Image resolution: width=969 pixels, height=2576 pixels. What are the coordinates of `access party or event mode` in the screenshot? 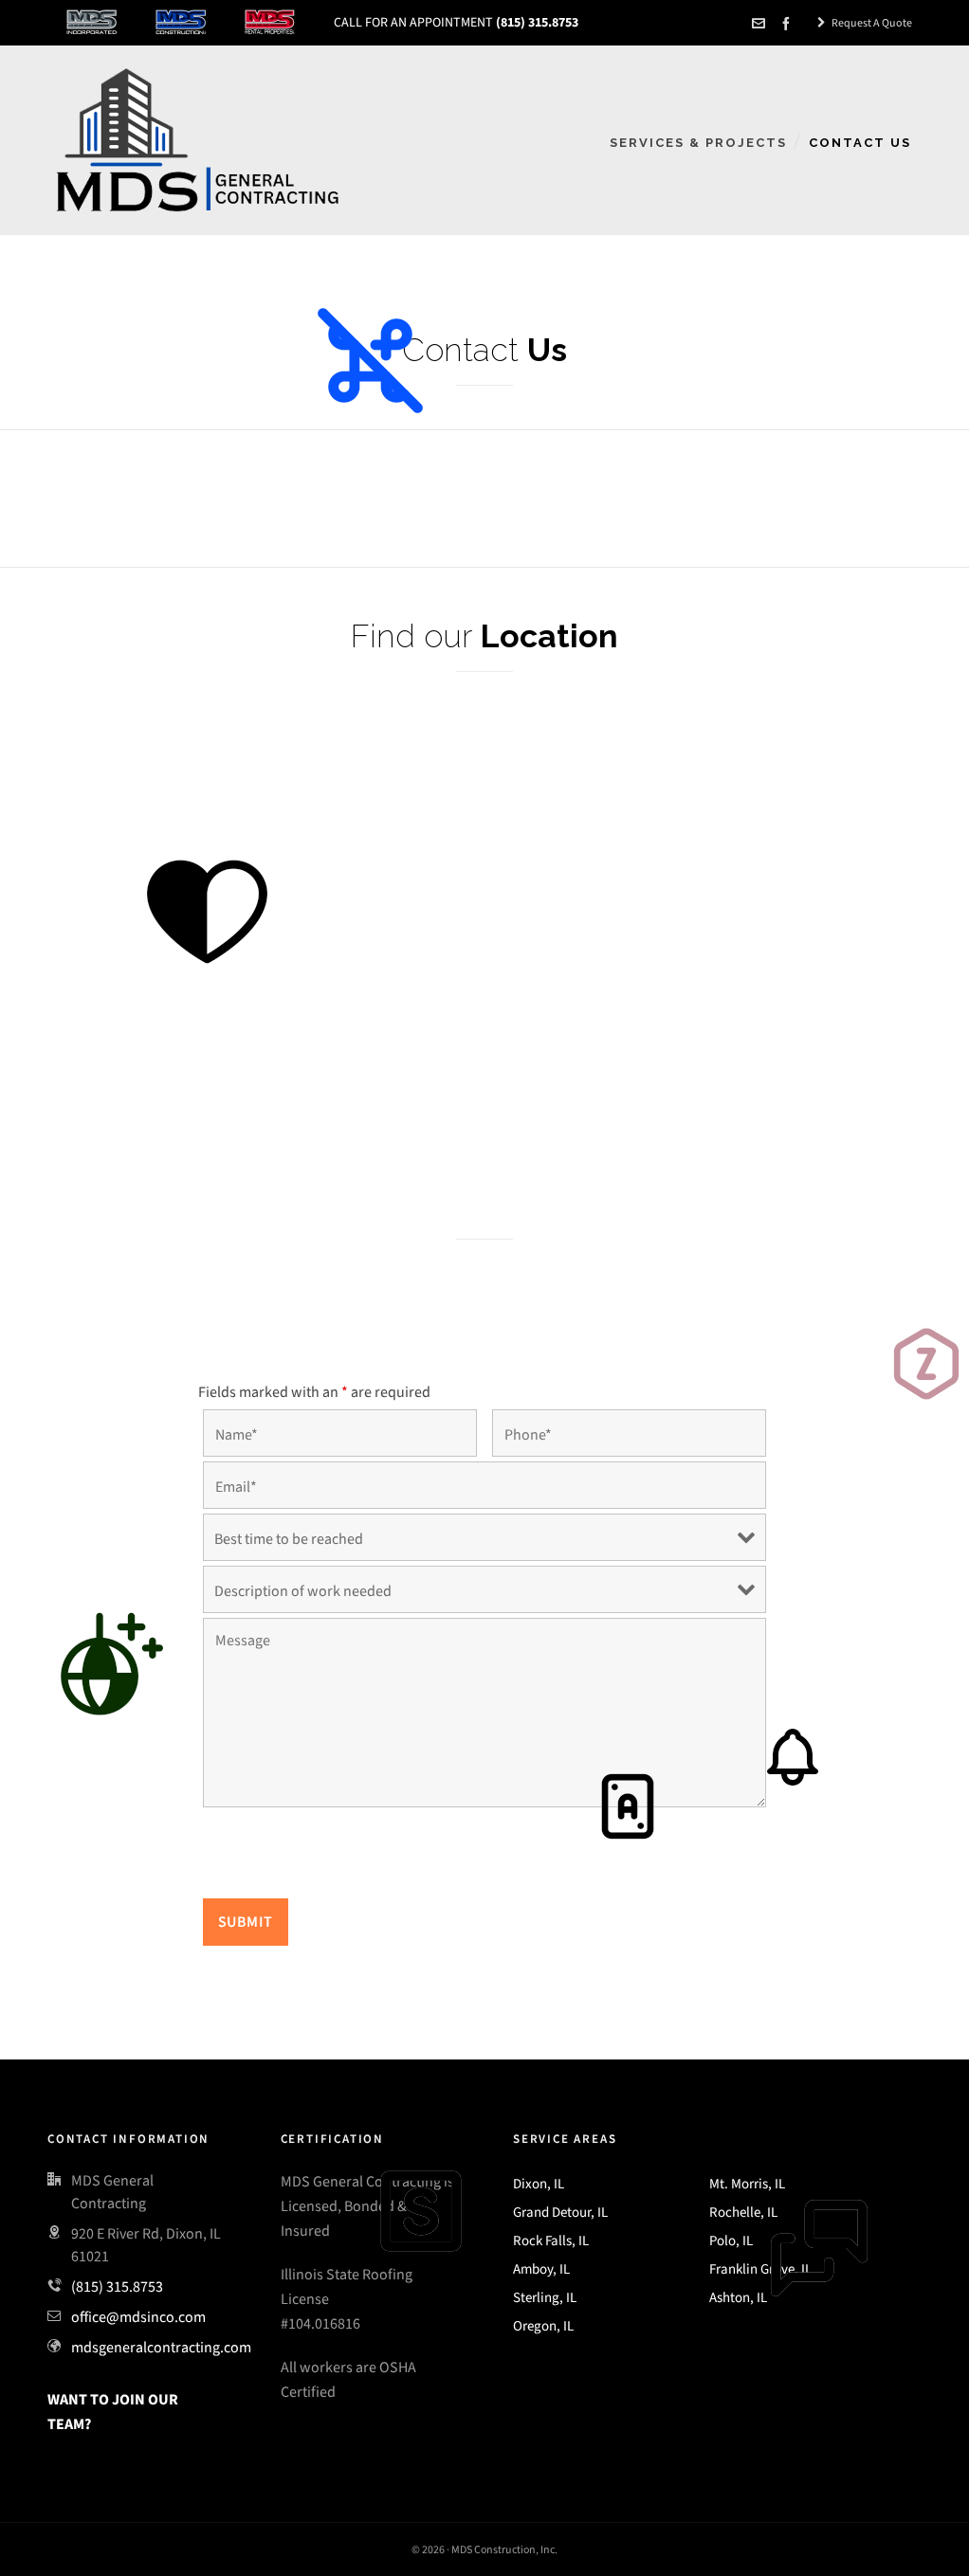 It's located at (106, 1665).